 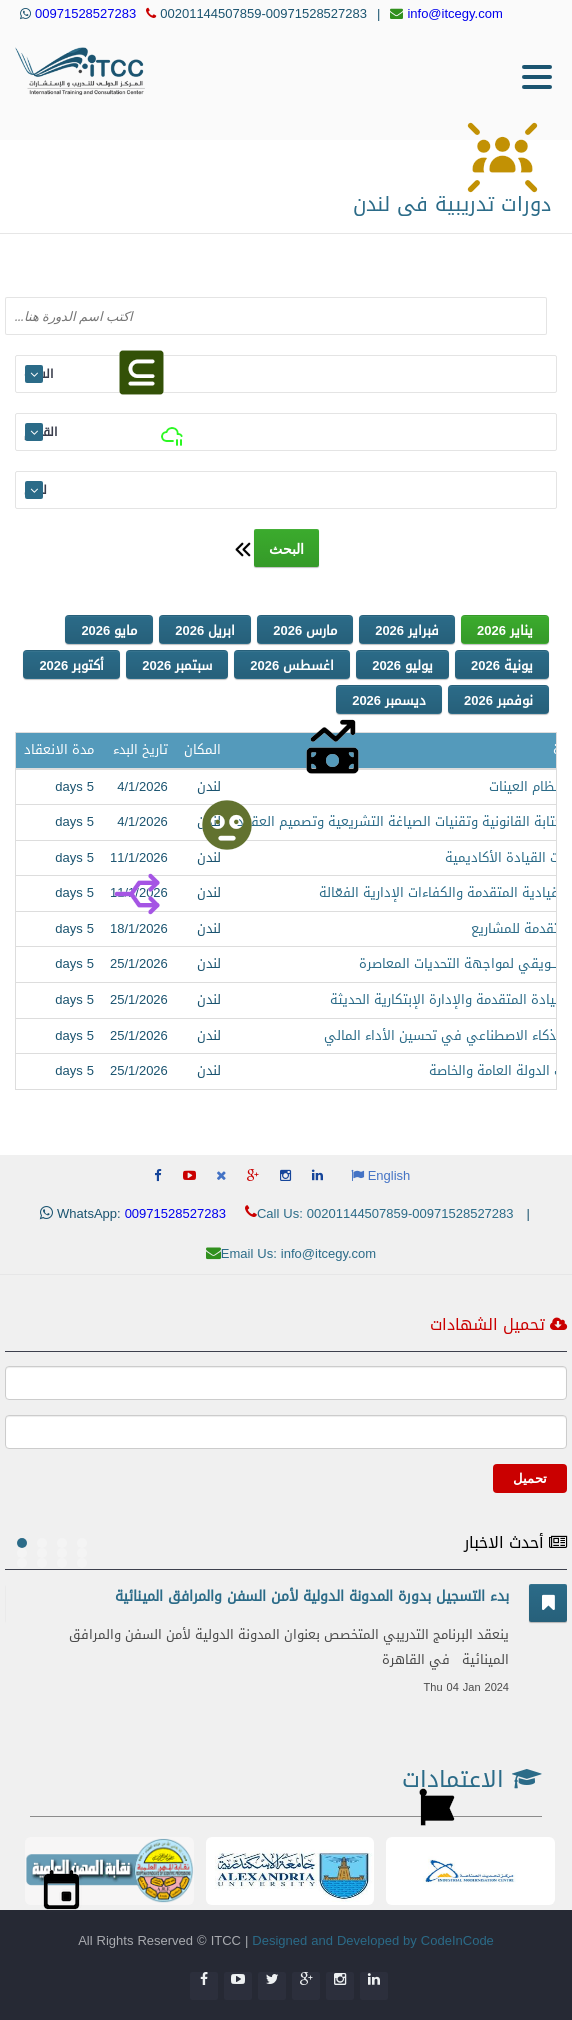 What do you see at coordinates (227, 825) in the screenshot?
I see `flushed or surprised reaction emoji` at bounding box center [227, 825].